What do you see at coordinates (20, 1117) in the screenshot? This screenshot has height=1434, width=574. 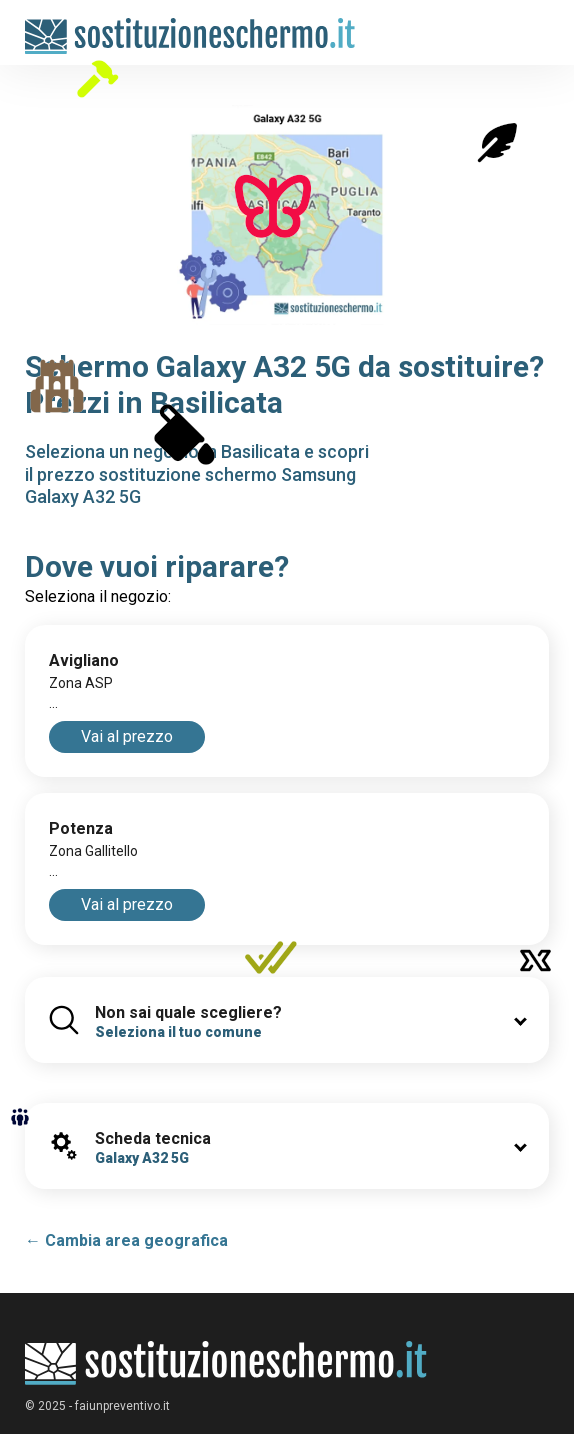 I see `view group members` at bounding box center [20, 1117].